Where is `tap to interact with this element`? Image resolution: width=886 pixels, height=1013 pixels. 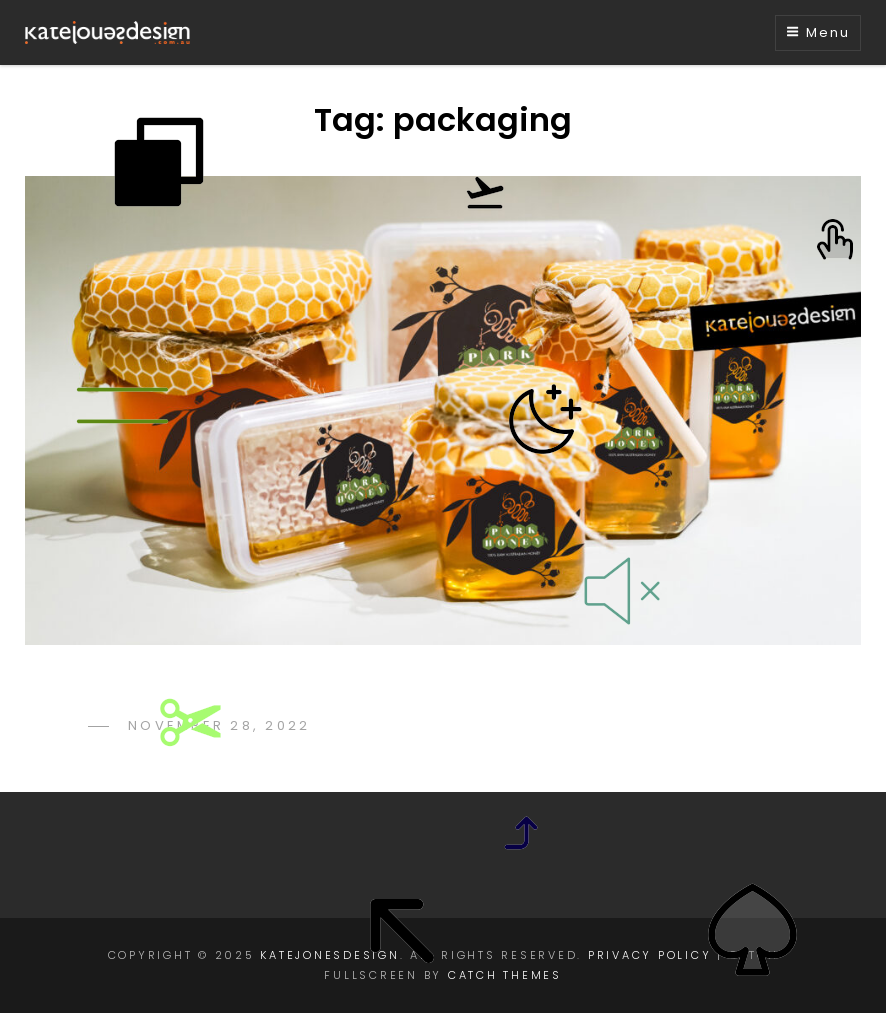
tap to interact with this element is located at coordinates (835, 240).